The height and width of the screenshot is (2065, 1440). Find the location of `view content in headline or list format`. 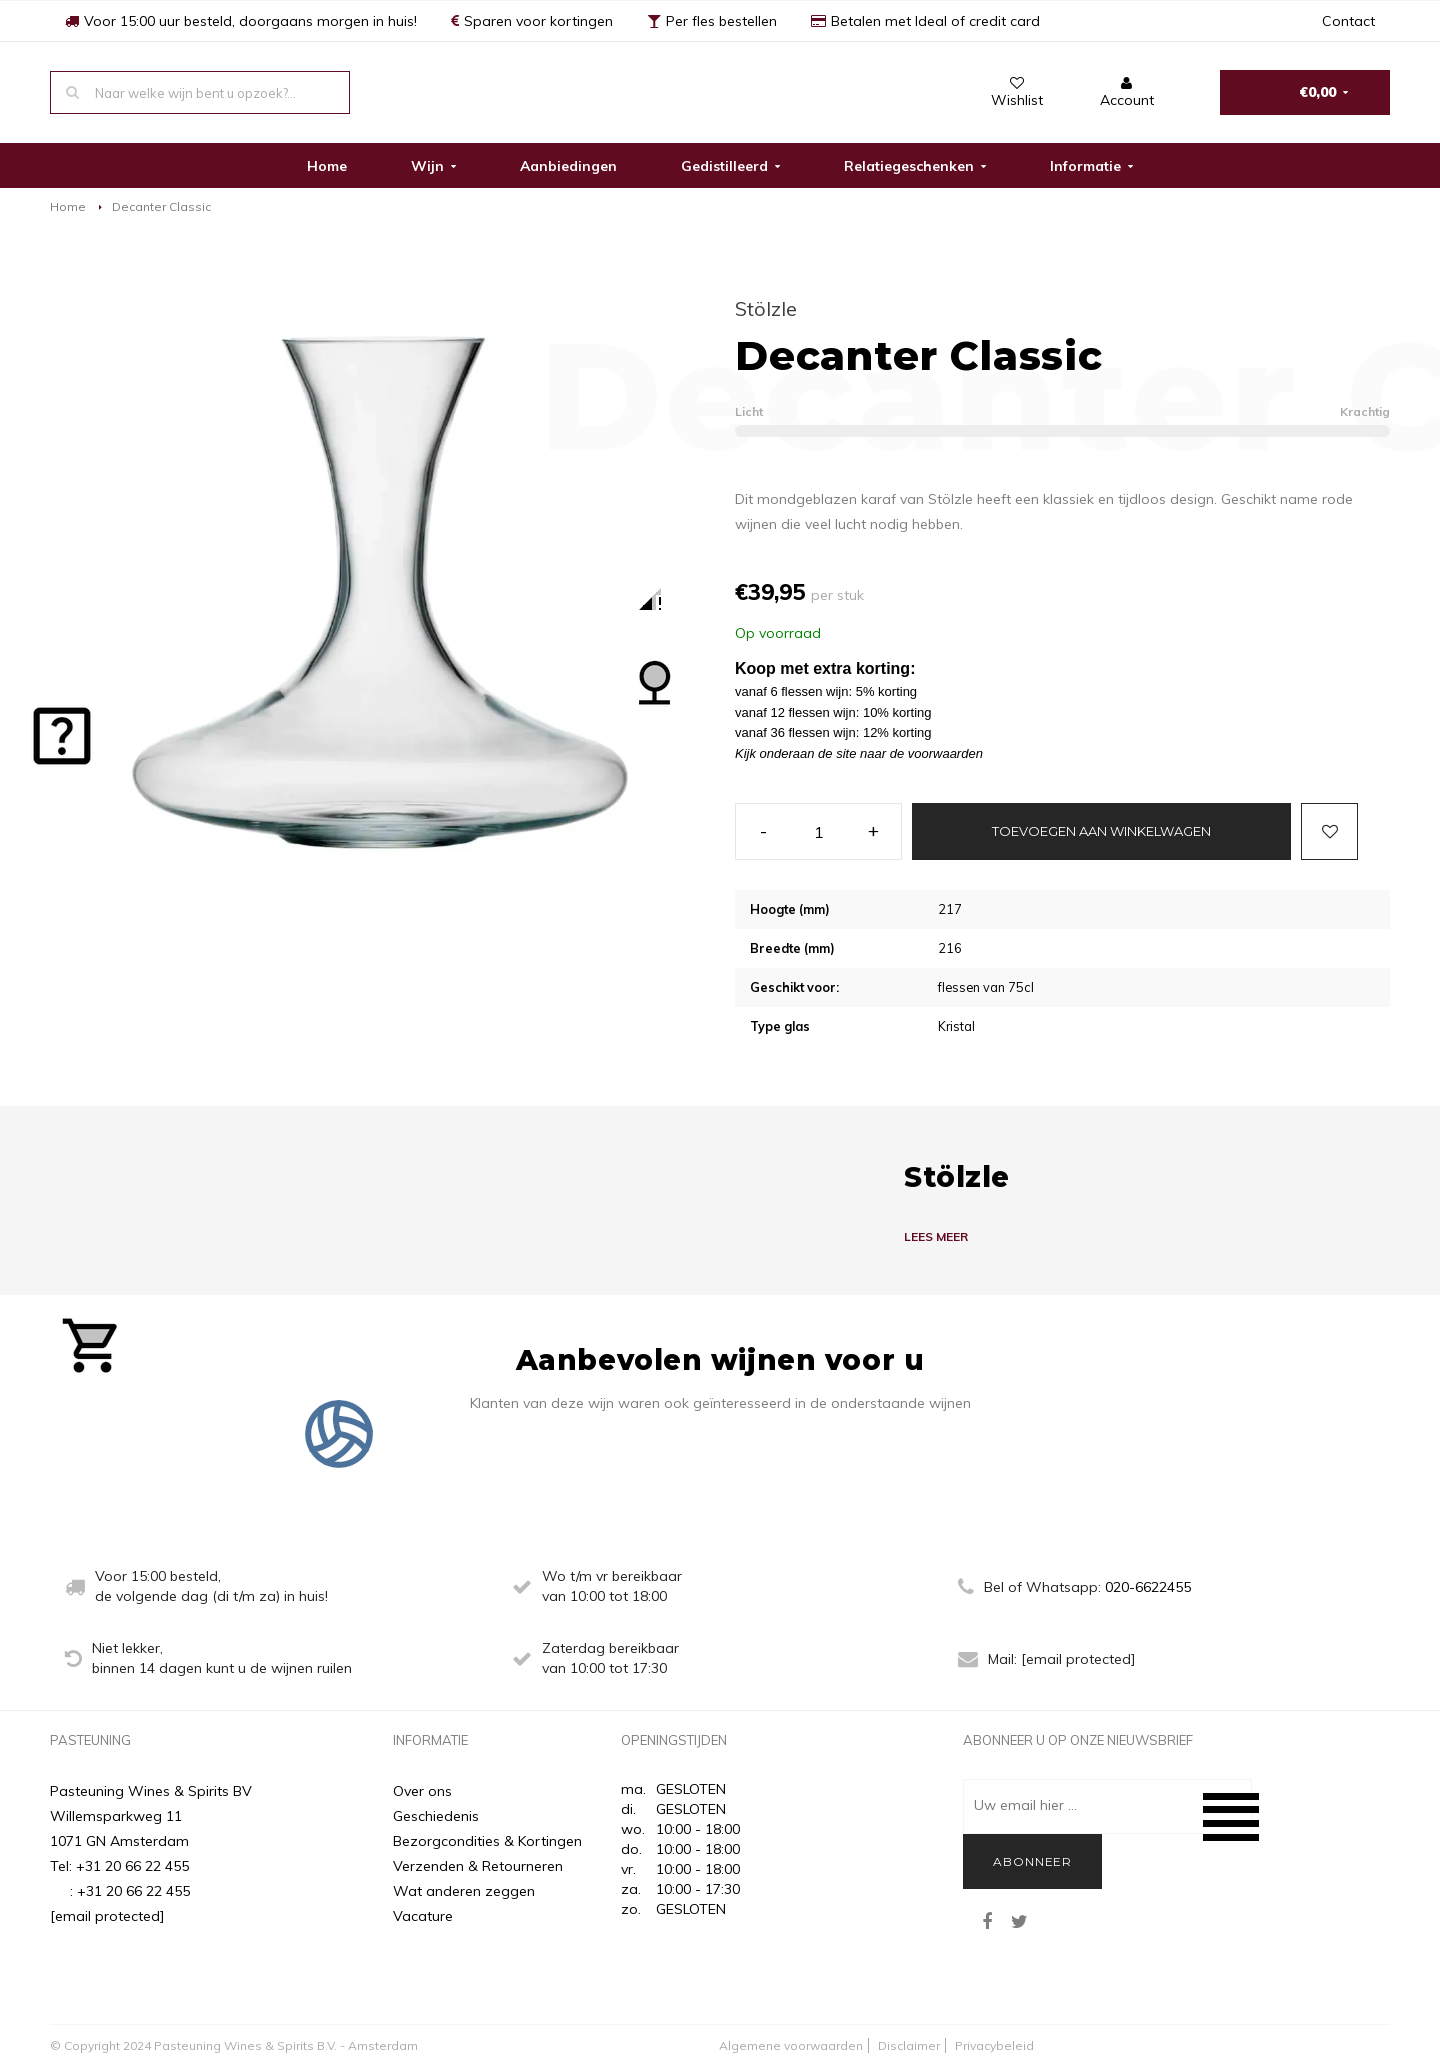

view content in headline or list format is located at coordinates (1231, 1817).